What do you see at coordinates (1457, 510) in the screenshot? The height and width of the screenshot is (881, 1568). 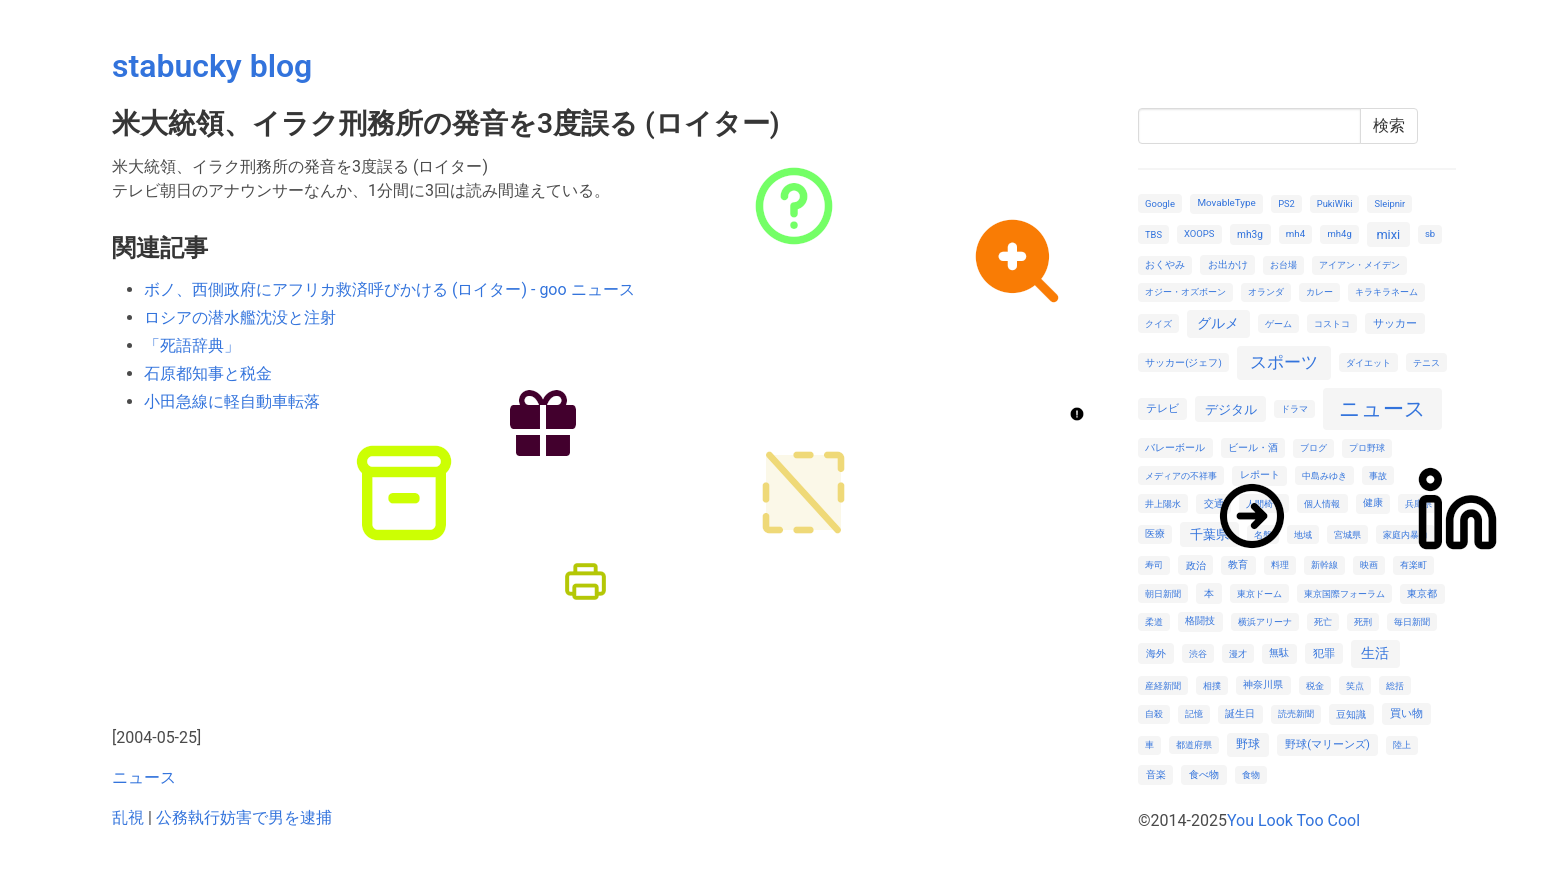 I see `connect with linkedin` at bounding box center [1457, 510].